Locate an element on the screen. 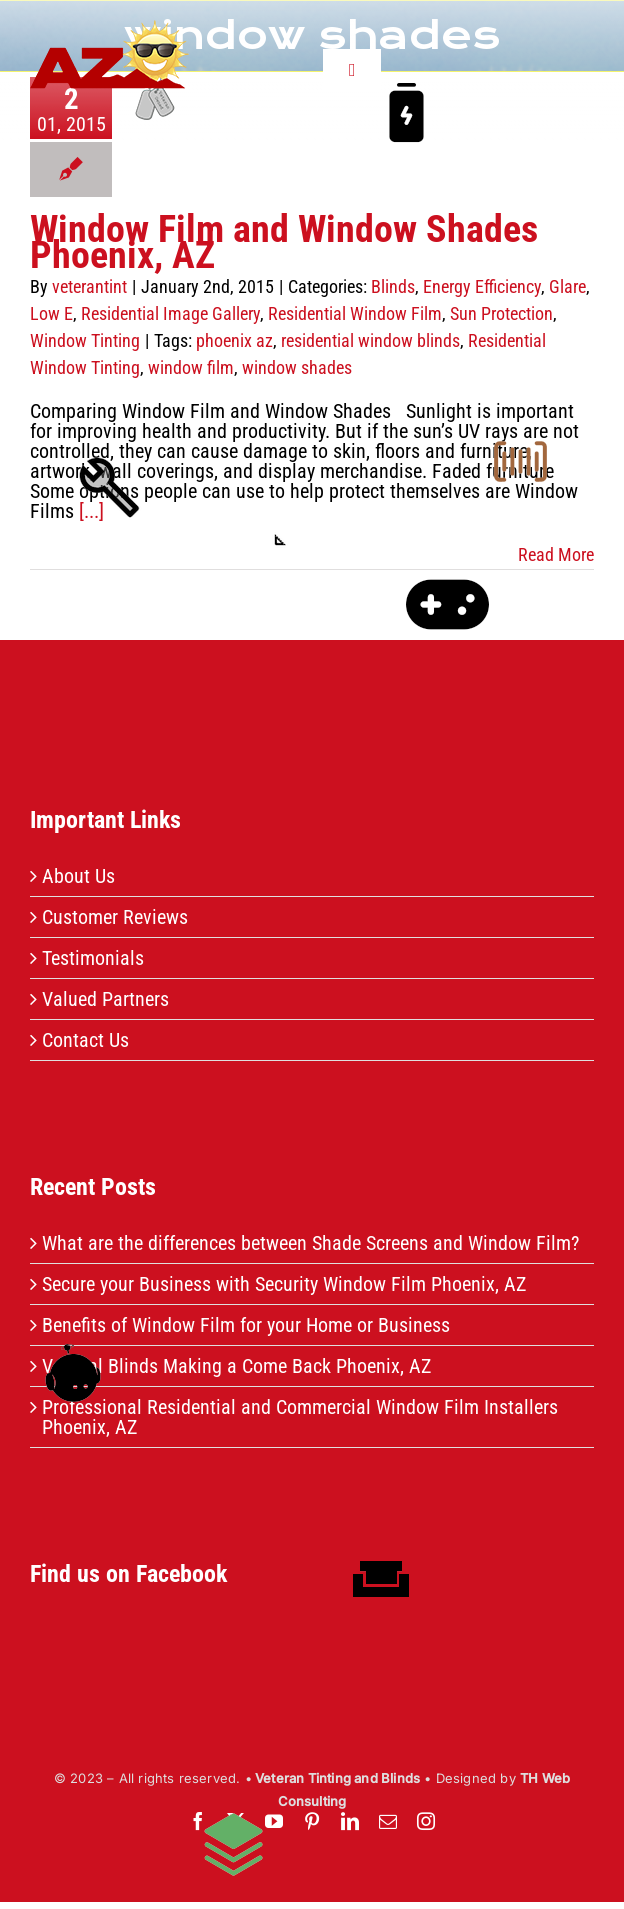 The width and height of the screenshot is (624, 1909). access games or gaming features is located at coordinates (447, 604).